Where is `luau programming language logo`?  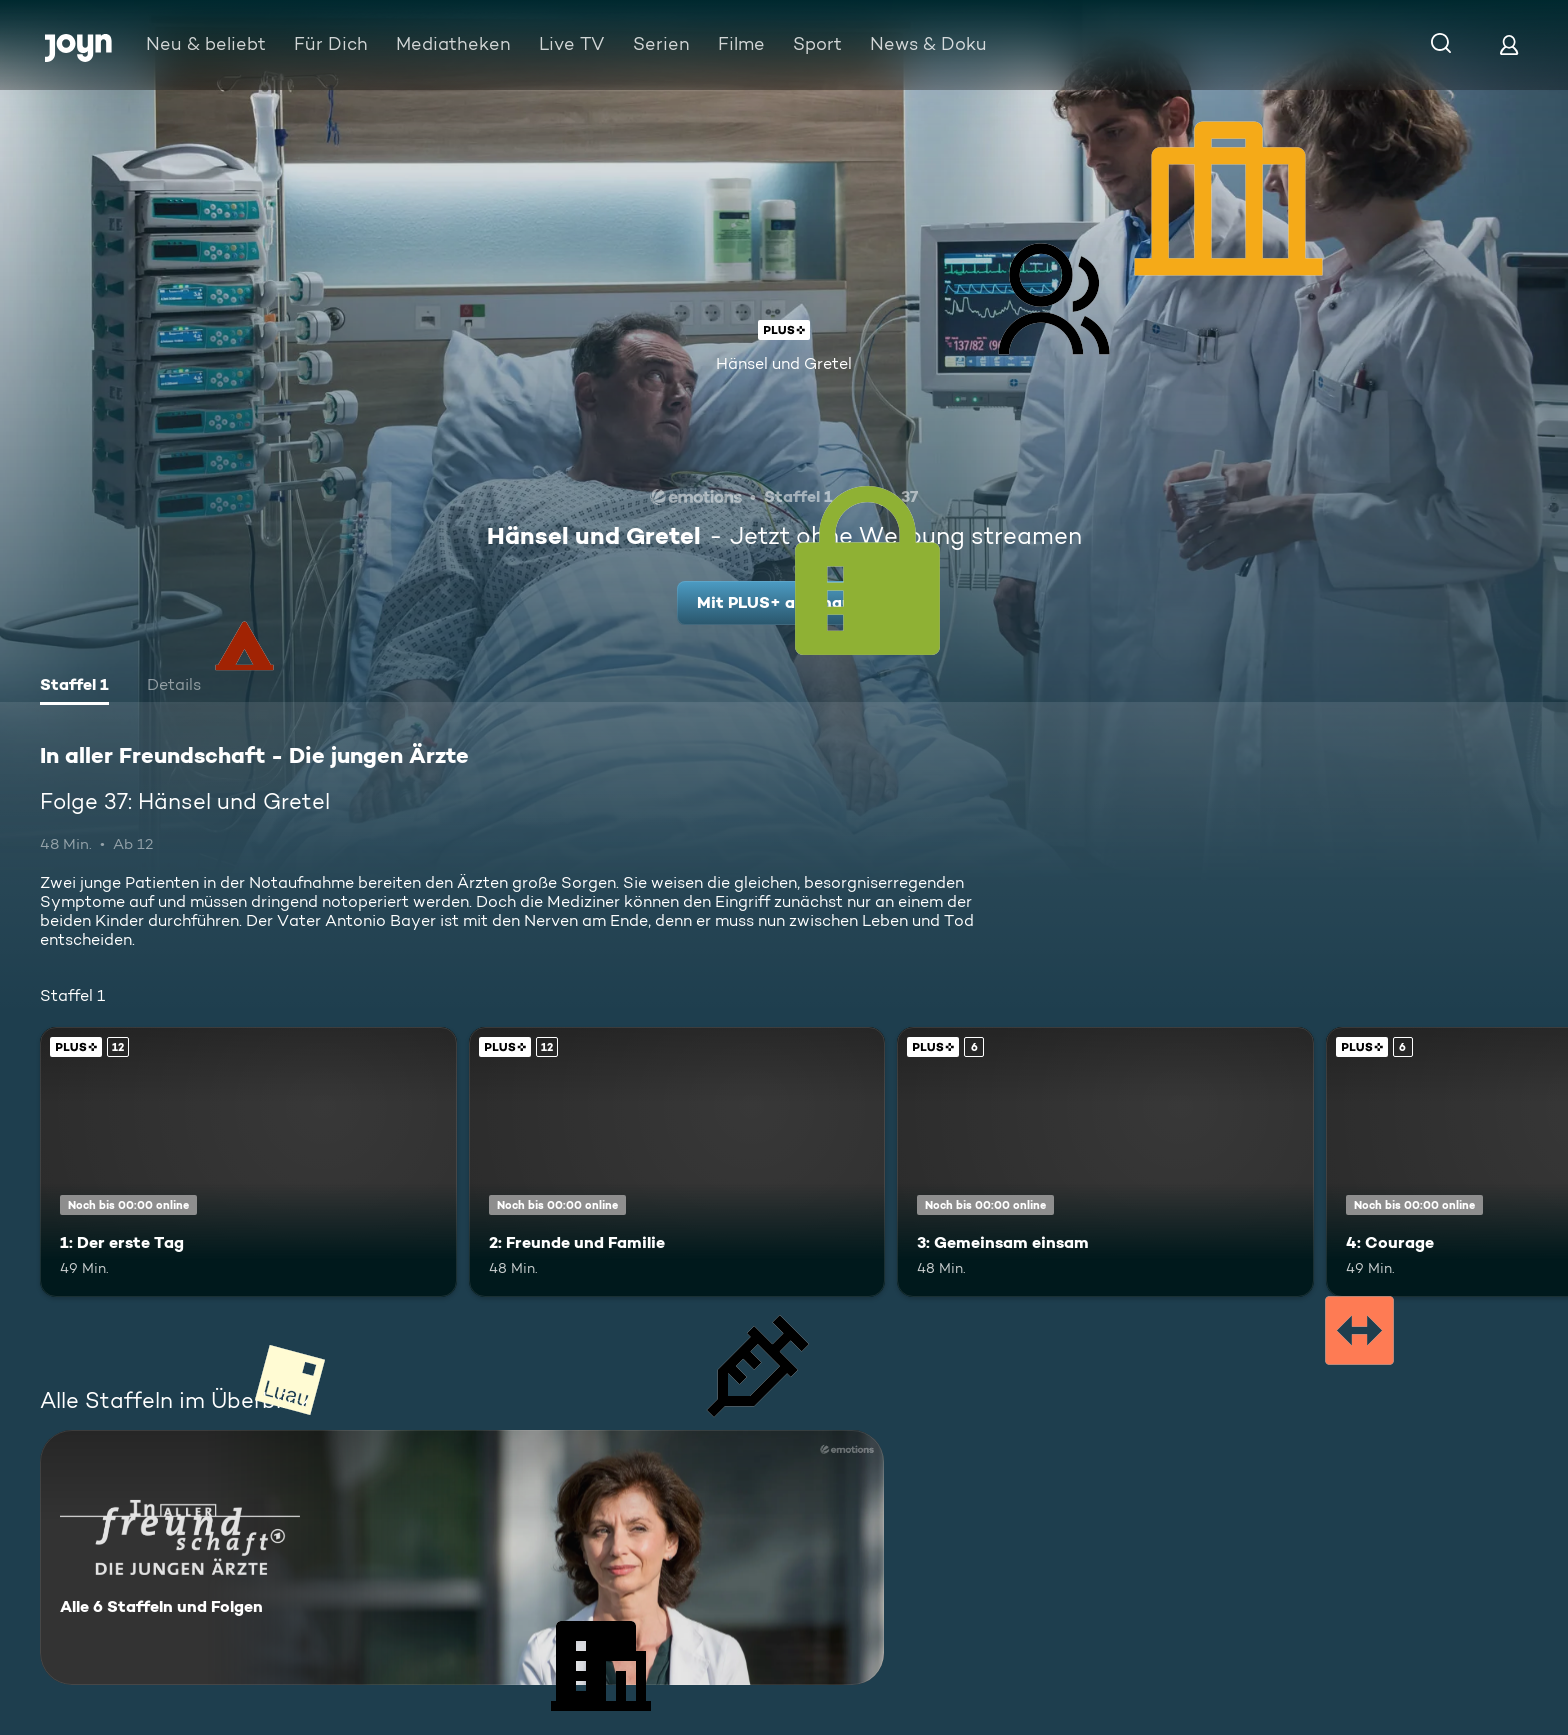 luau programming language logo is located at coordinates (290, 1380).